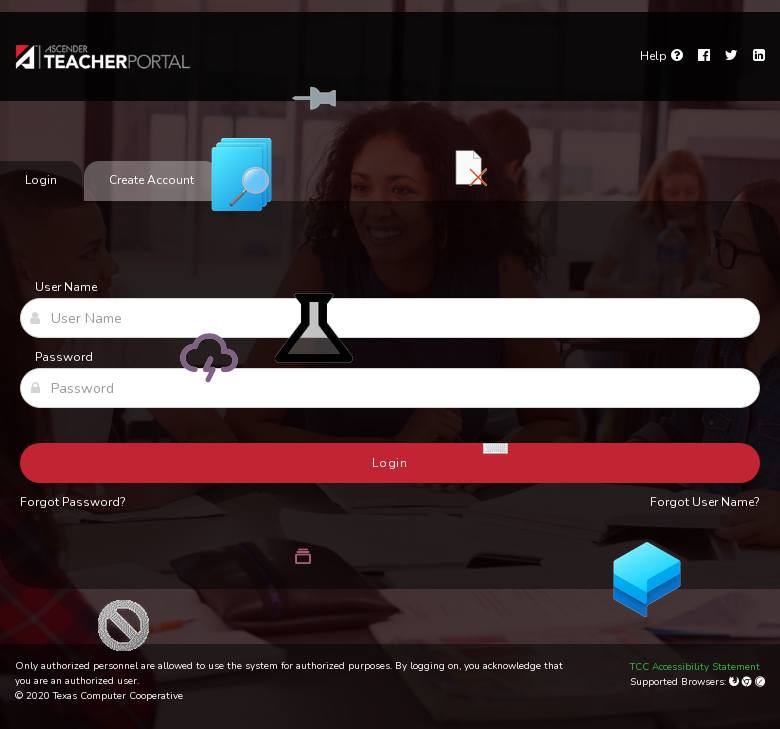 This screenshot has height=729, width=780. What do you see at coordinates (314, 328) in the screenshot?
I see `access science or laboratory features` at bounding box center [314, 328].